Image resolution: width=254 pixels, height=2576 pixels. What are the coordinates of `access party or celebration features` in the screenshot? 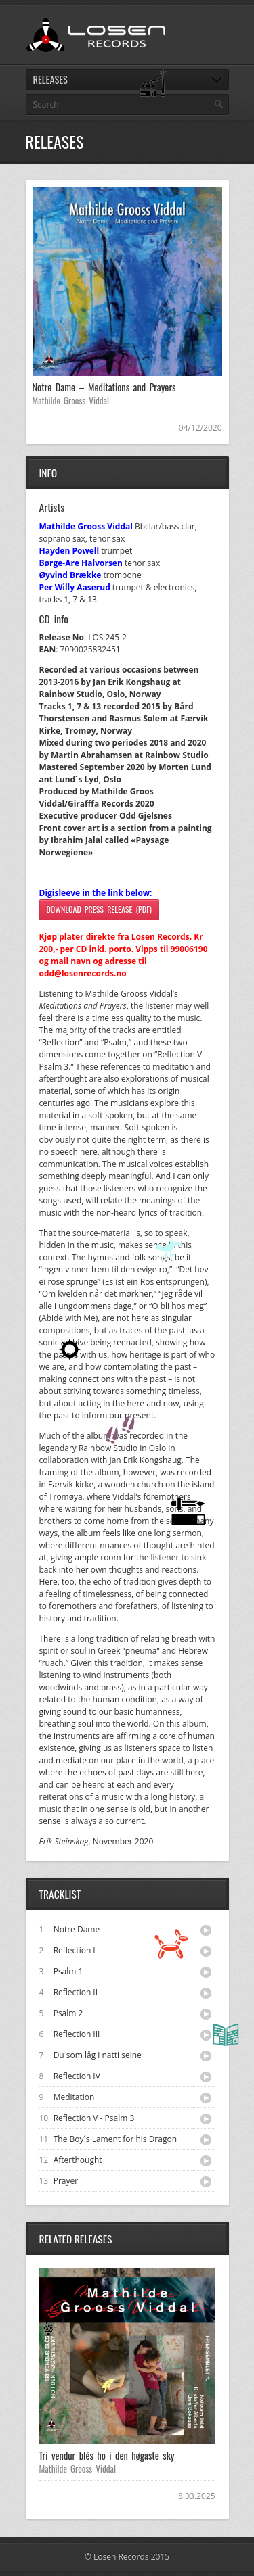 It's located at (171, 1944).